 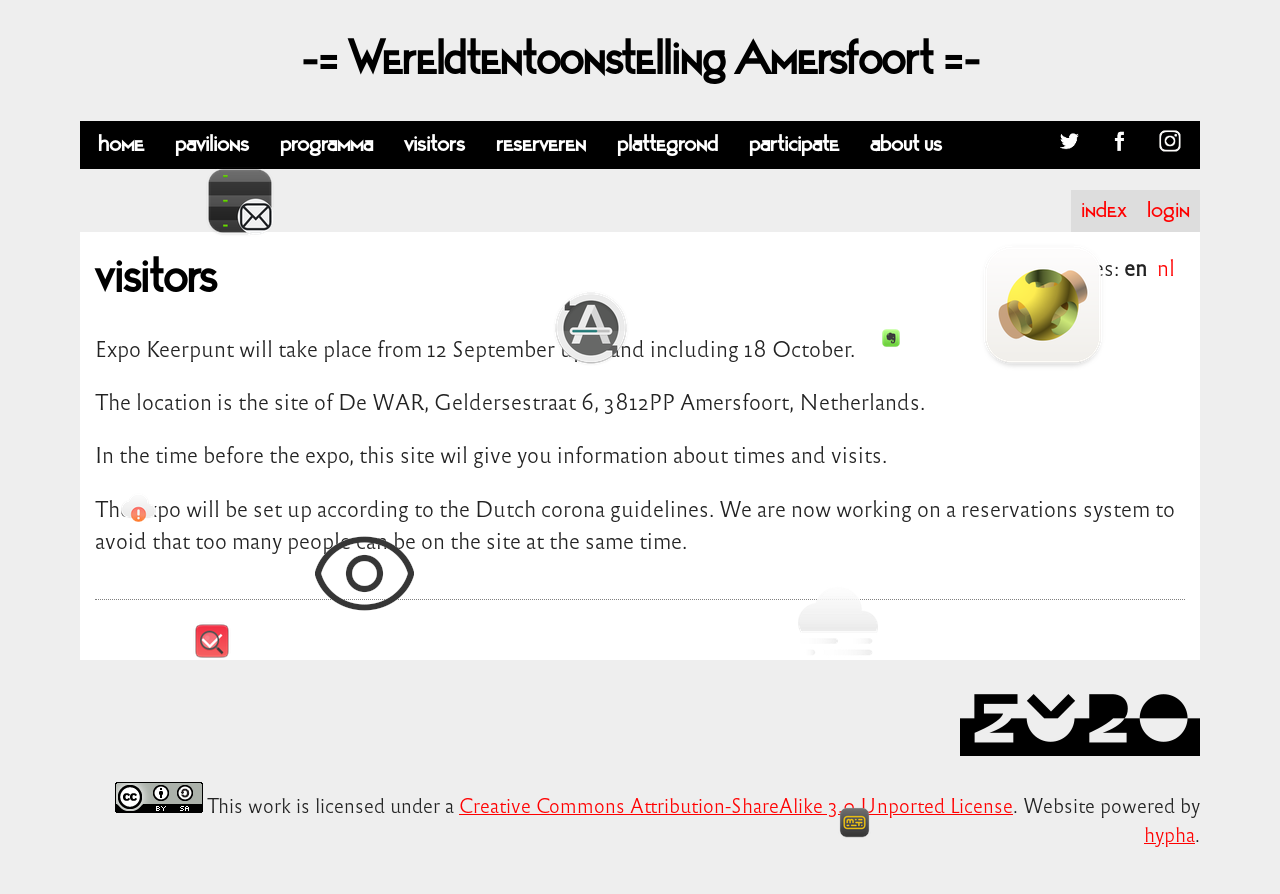 I want to click on open system configuration tool, so click(x=212, y=641).